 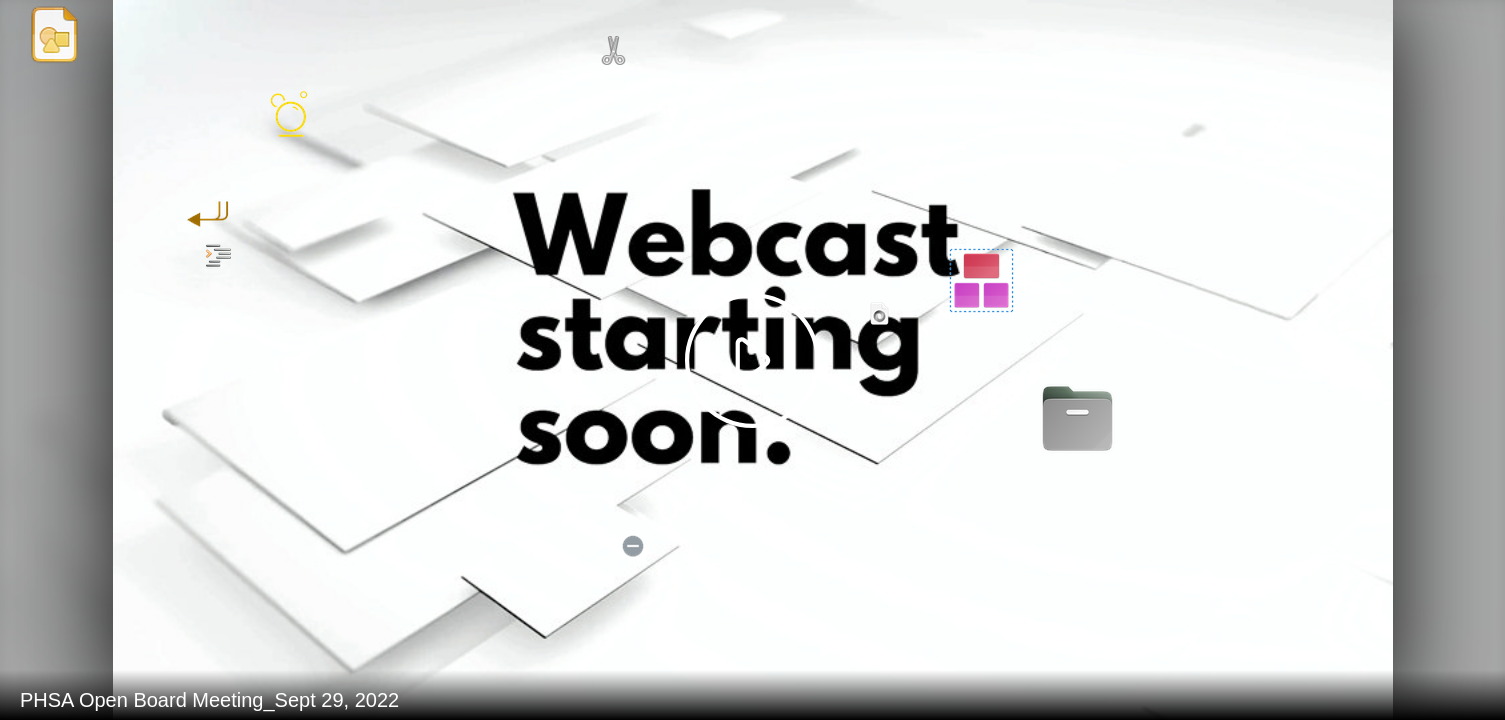 What do you see at coordinates (54, 34) in the screenshot?
I see `open an opendocument graphics file` at bounding box center [54, 34].